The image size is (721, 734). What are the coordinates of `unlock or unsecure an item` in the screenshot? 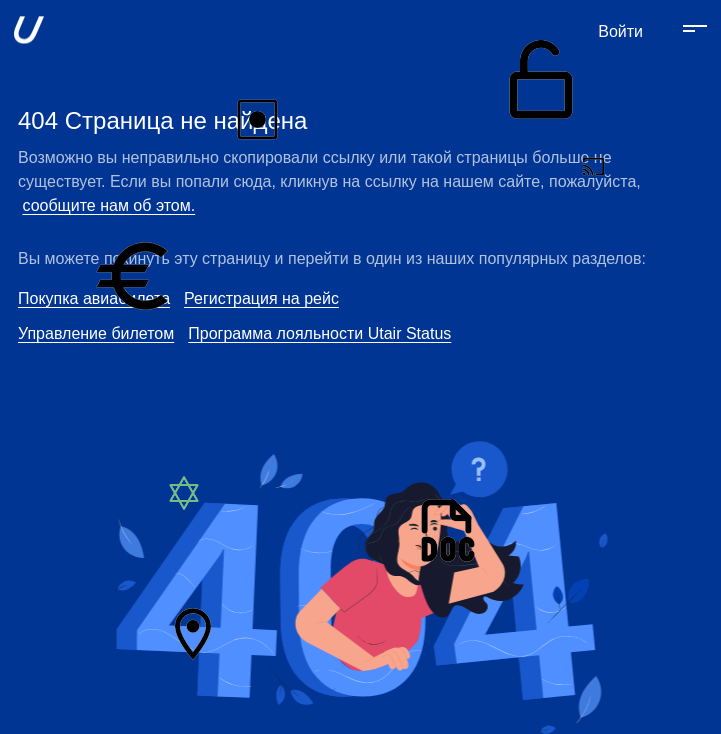 It's located at (541, 82).